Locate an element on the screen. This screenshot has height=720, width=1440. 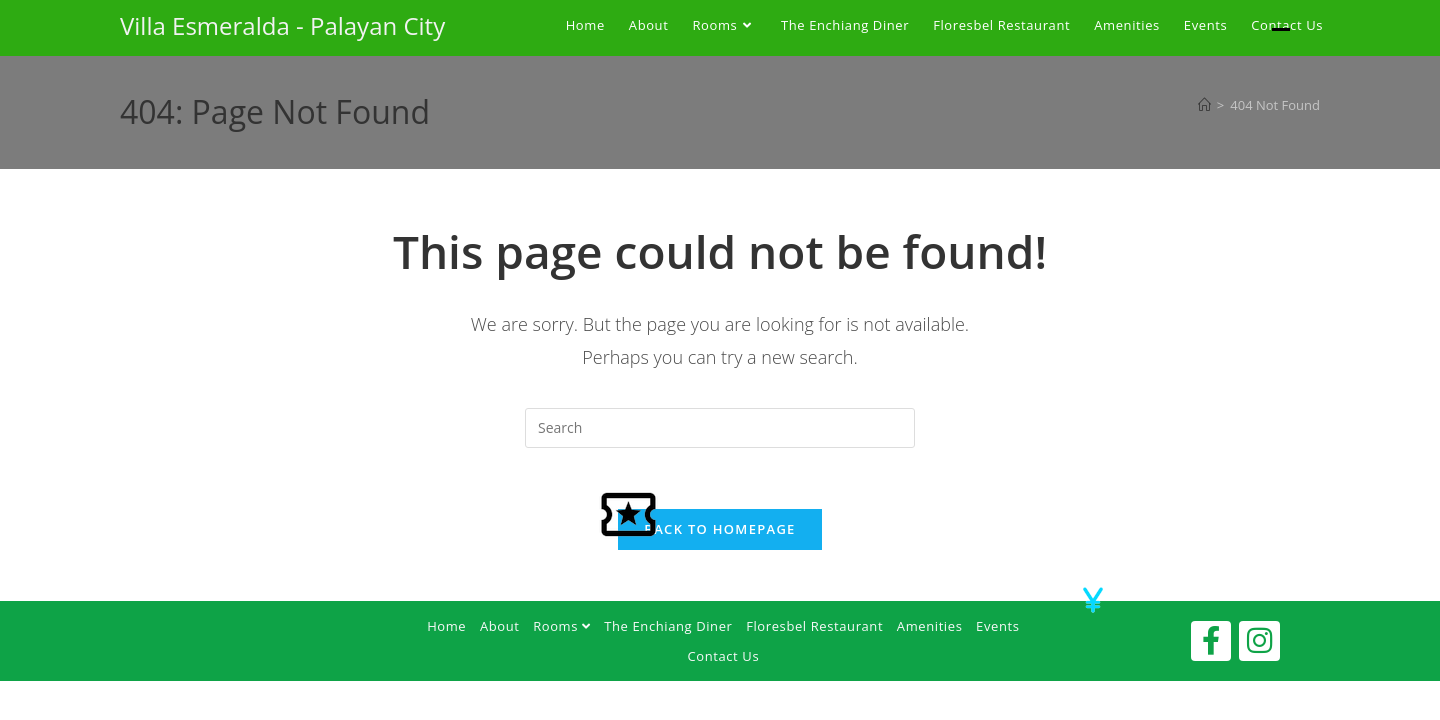
view local events or entertainment is located at coordinates (628, 514).